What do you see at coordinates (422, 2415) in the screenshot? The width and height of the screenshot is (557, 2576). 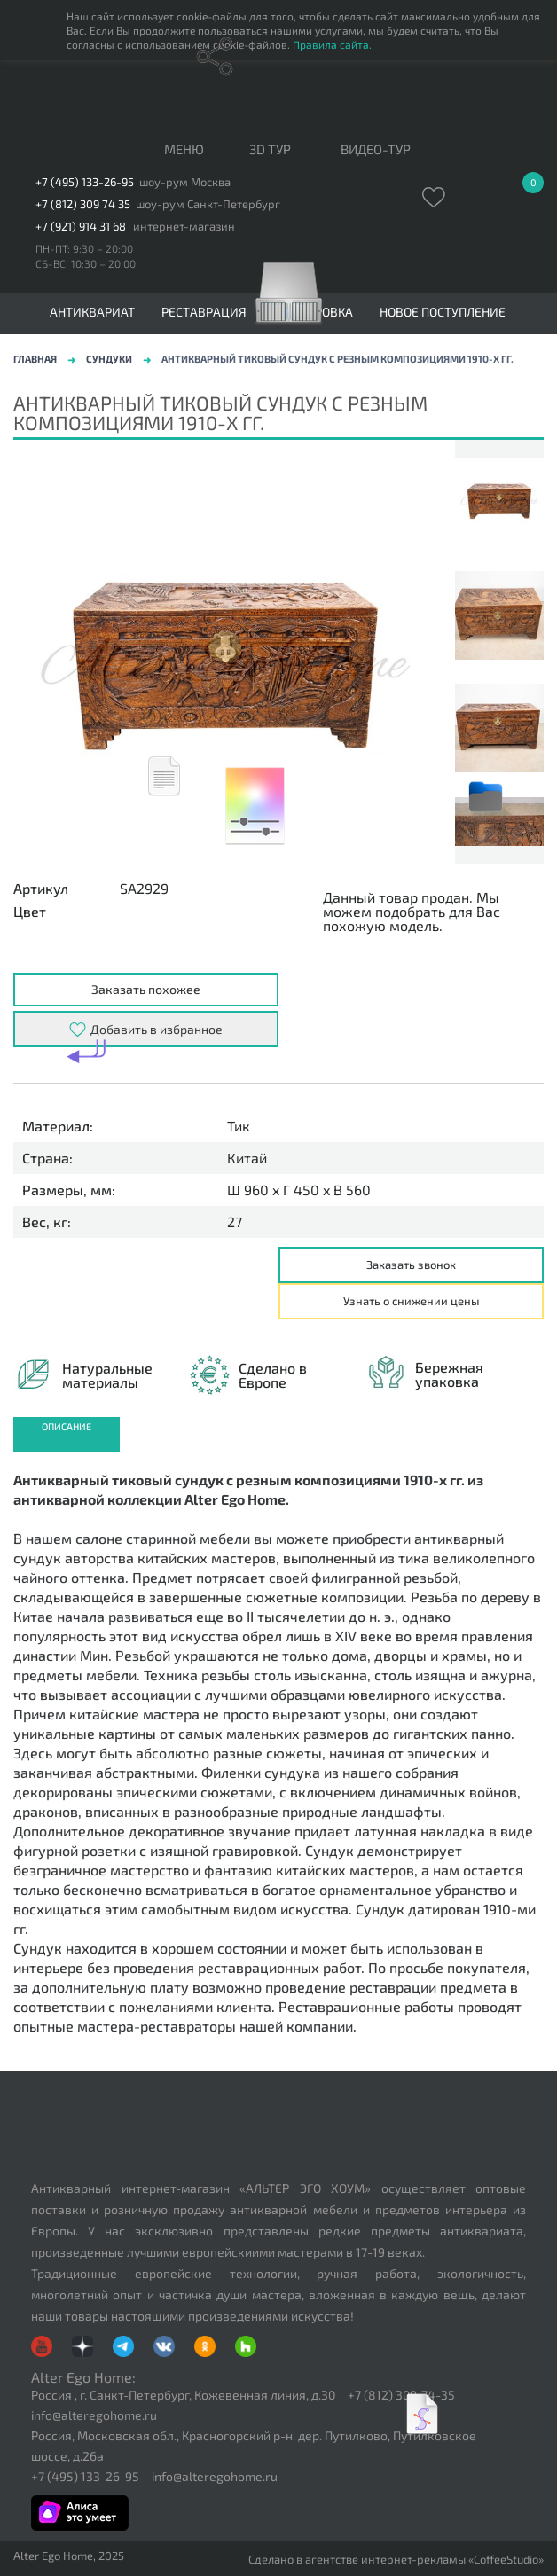 I see `an SVG image file` at bounding box center [422, 2415].